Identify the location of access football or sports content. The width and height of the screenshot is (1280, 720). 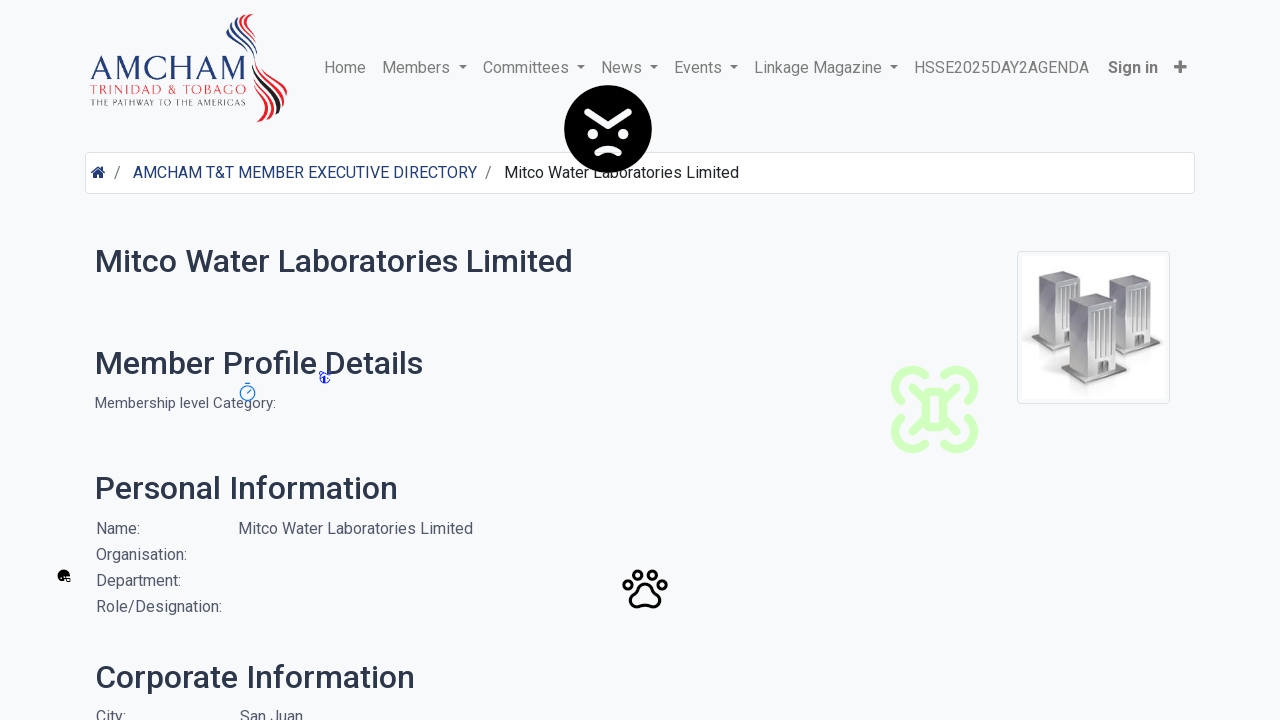
(64, 576).